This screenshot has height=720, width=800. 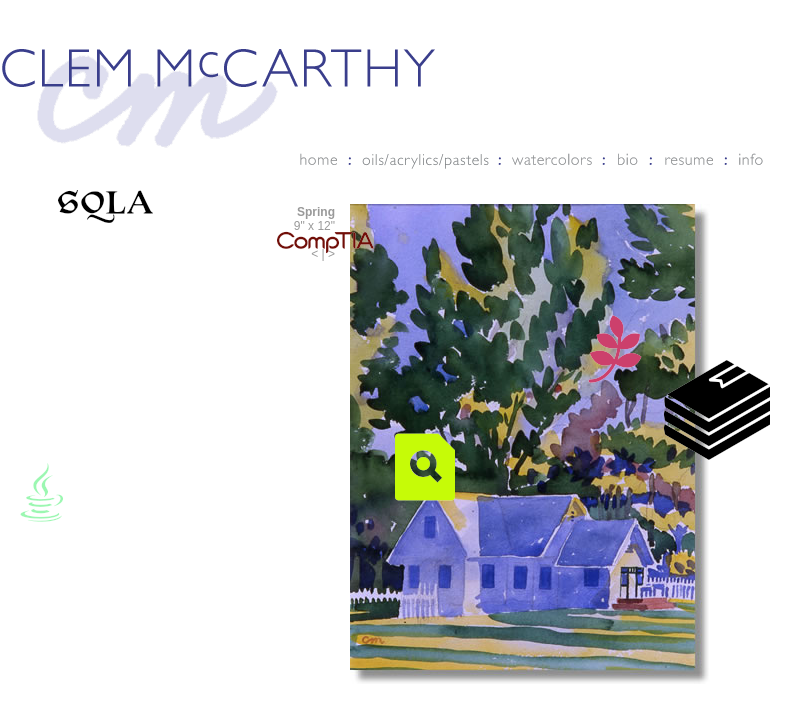 What do you see at coordinates (43, 495) in the screenshot?
I see `indicates java programming language` at bounding box center [43, 495].